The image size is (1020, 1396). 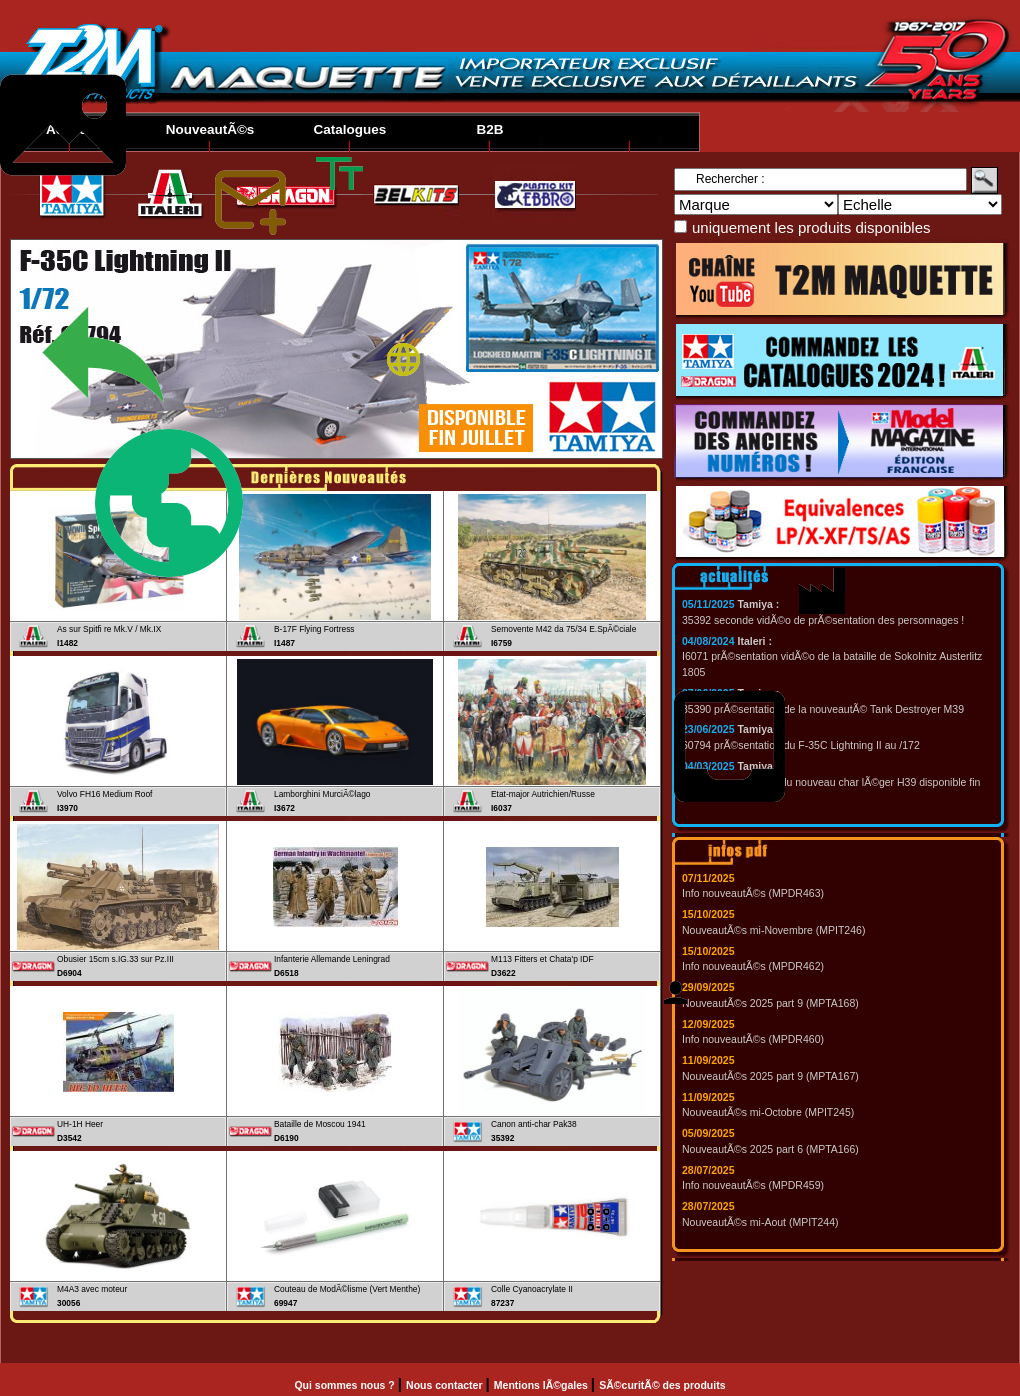 What do you see at coordinates (169, 503) in the screenshot?
I see `switch to global or worldwide view` at bounding box center [169, 503].